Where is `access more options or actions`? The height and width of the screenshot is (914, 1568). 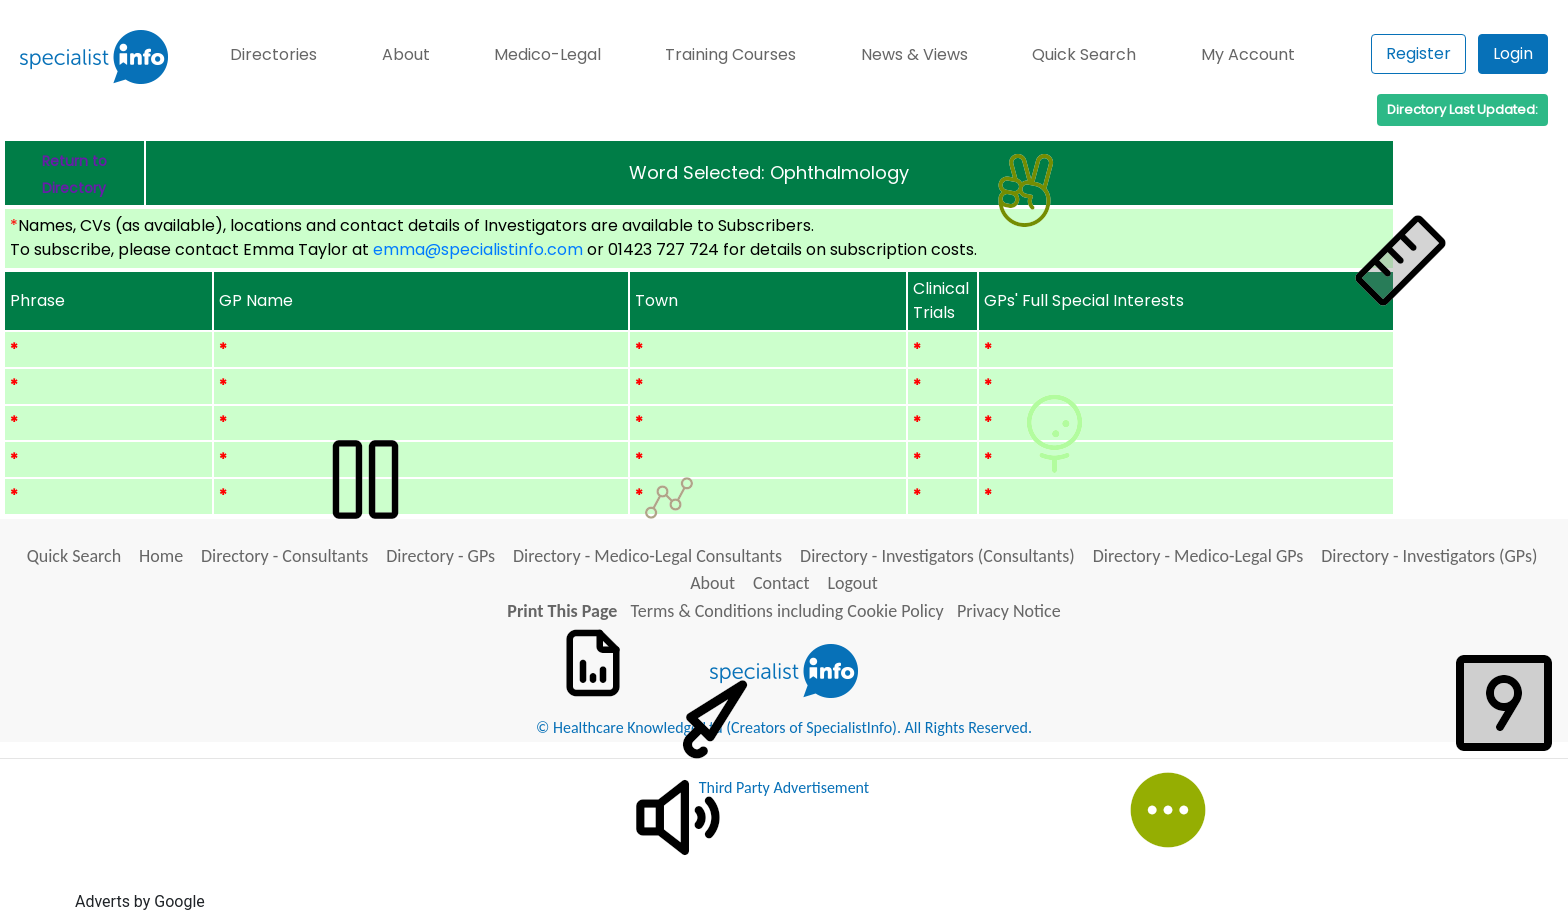
access more options or actions is located at coordinates (1168, 810).